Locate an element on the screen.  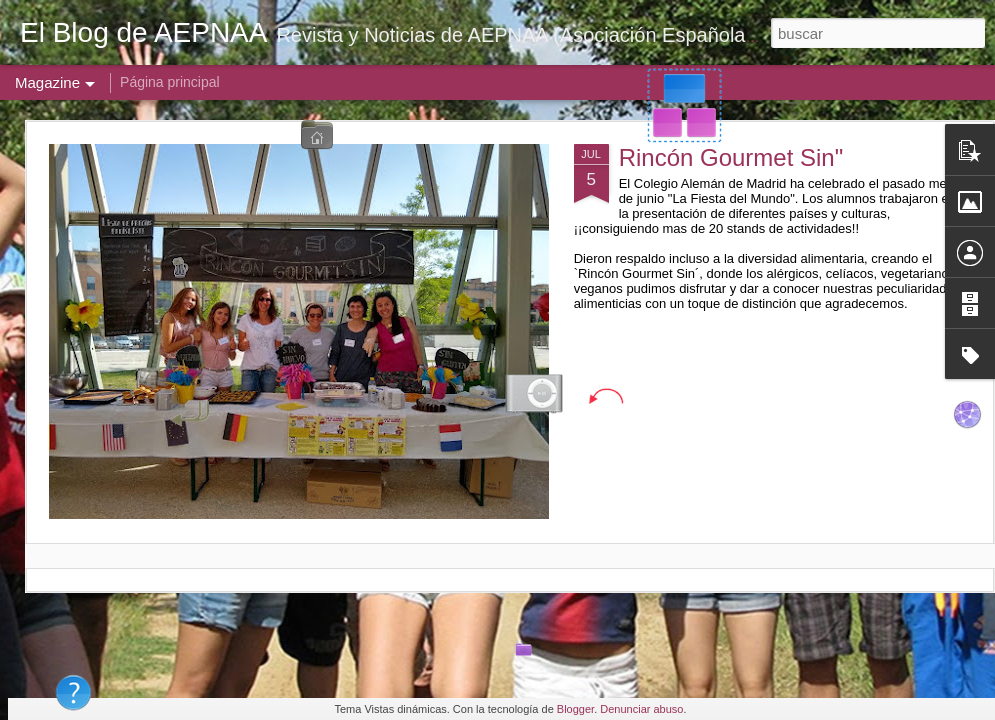
iPod shuffle device connected is located at coordinates (534, 383).